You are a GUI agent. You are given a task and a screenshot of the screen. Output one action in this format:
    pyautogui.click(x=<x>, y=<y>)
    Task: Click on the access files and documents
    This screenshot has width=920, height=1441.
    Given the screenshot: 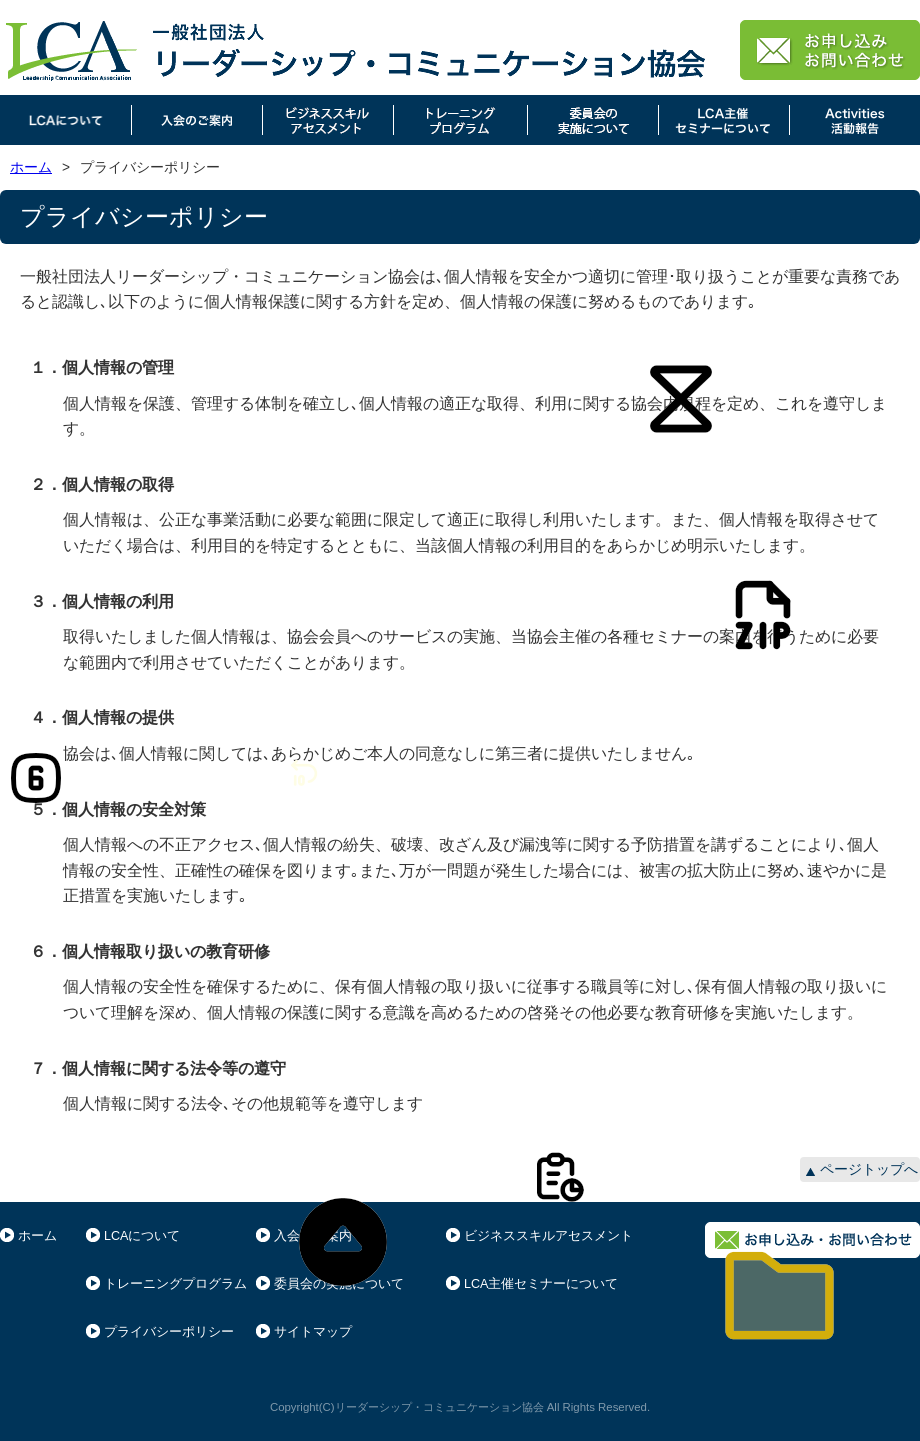 What is the action you would take?
    pyautogui.click(x=779, y=1293)
    